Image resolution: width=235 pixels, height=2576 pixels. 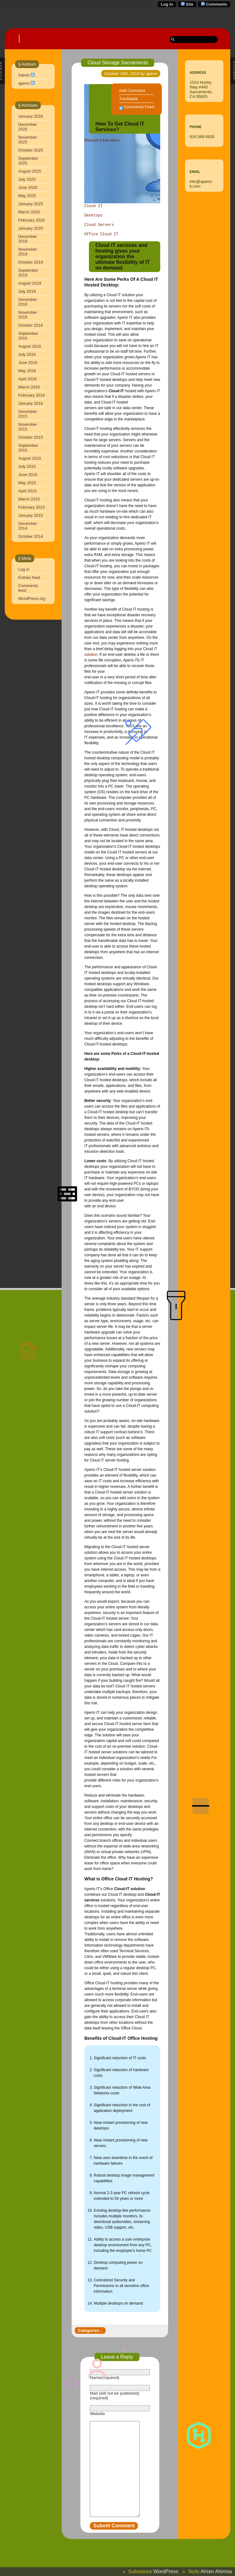 I want to click on decrease quantity or value, so click(x=200, y=1806).